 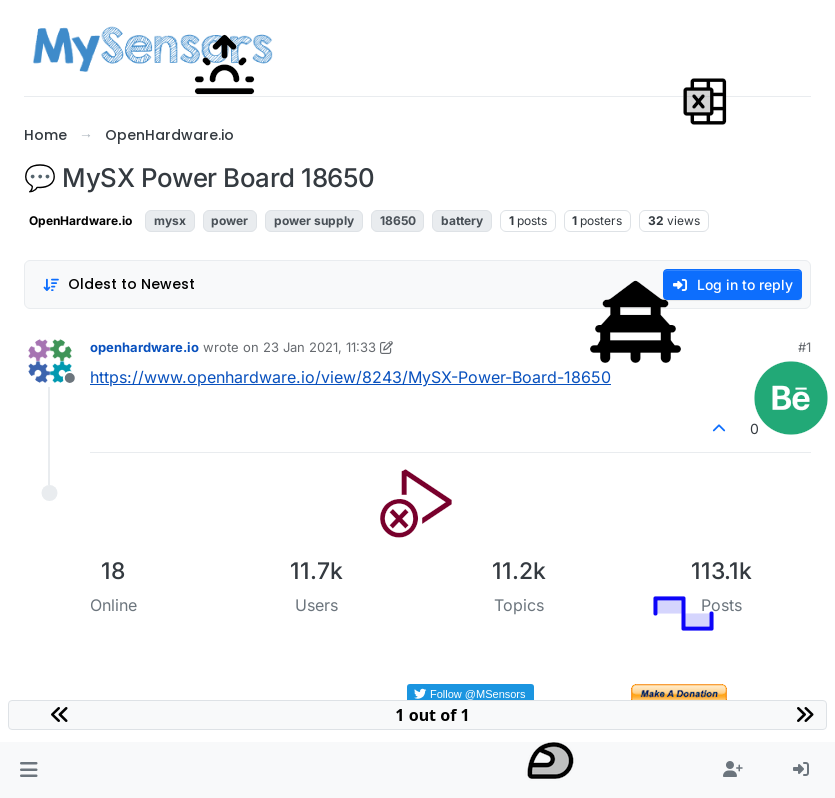 I want to click on sunrise alarm or wake-up time indicator, so click(x=224, y=64).